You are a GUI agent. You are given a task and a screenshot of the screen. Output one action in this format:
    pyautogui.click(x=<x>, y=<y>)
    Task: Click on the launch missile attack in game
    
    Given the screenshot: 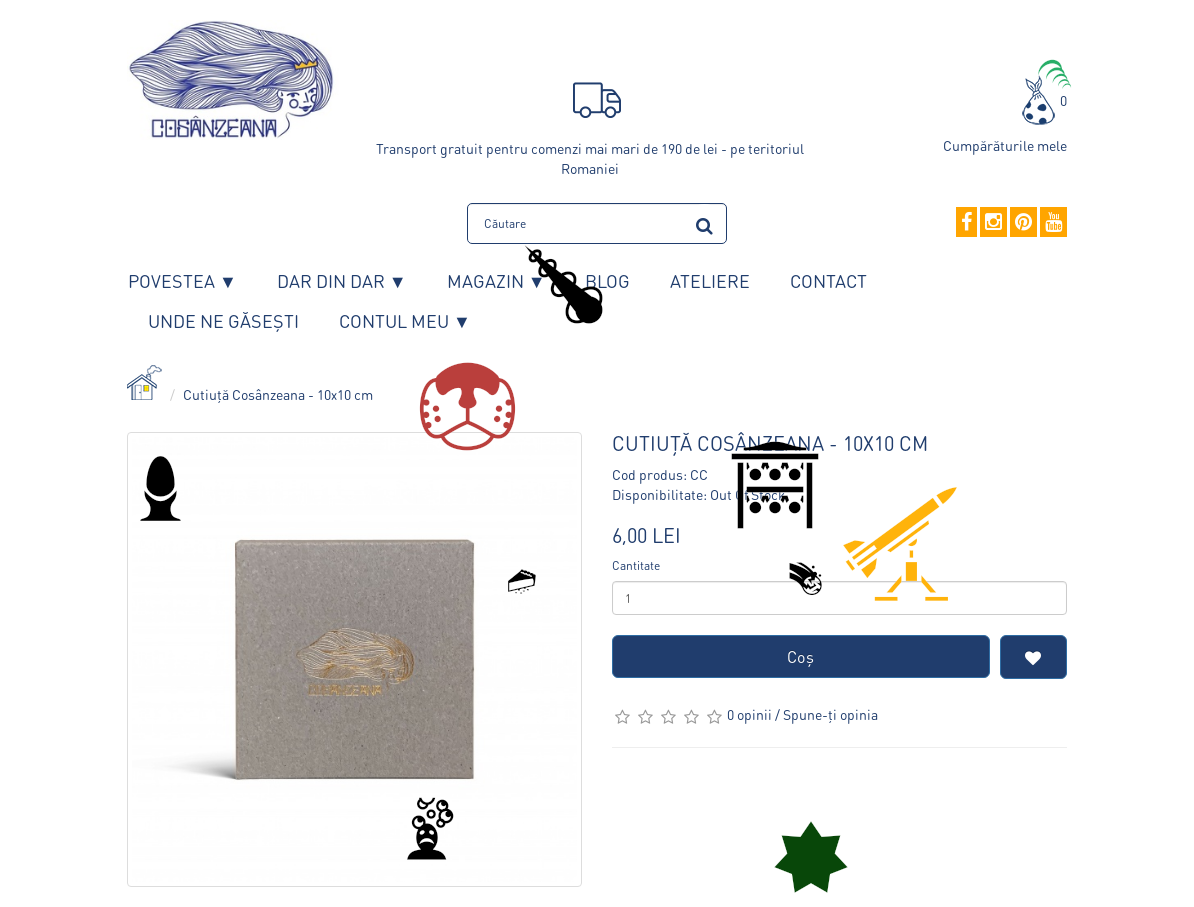 What is the action you would take?
    pyautogui.click(x=900, y=544)
    